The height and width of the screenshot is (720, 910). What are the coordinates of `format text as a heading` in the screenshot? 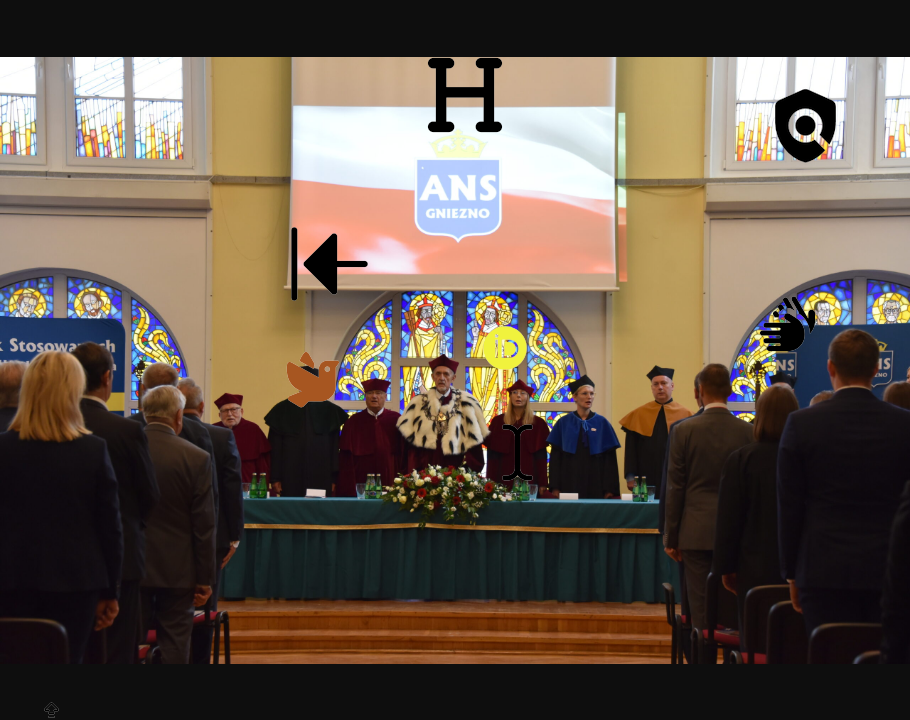 It's located at (465, 95).